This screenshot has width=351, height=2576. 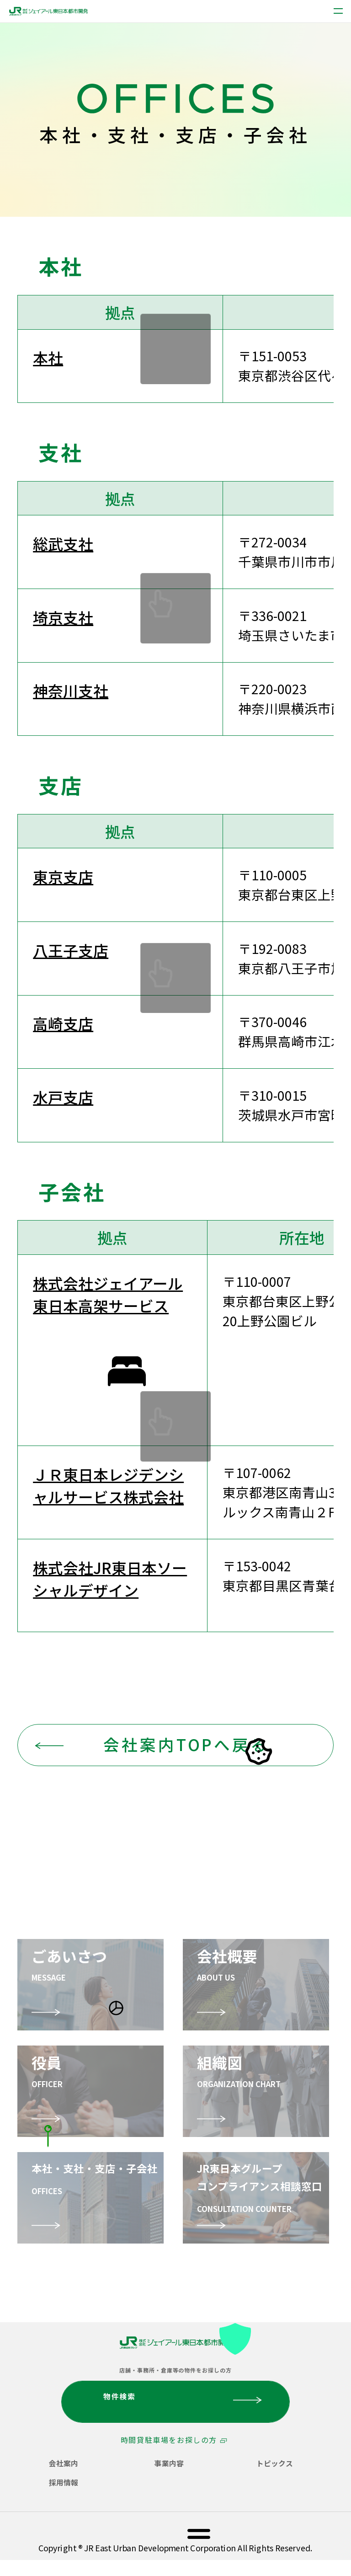 I want to click on find nearby hotels or accommodations, so click(x=127, y=1371).